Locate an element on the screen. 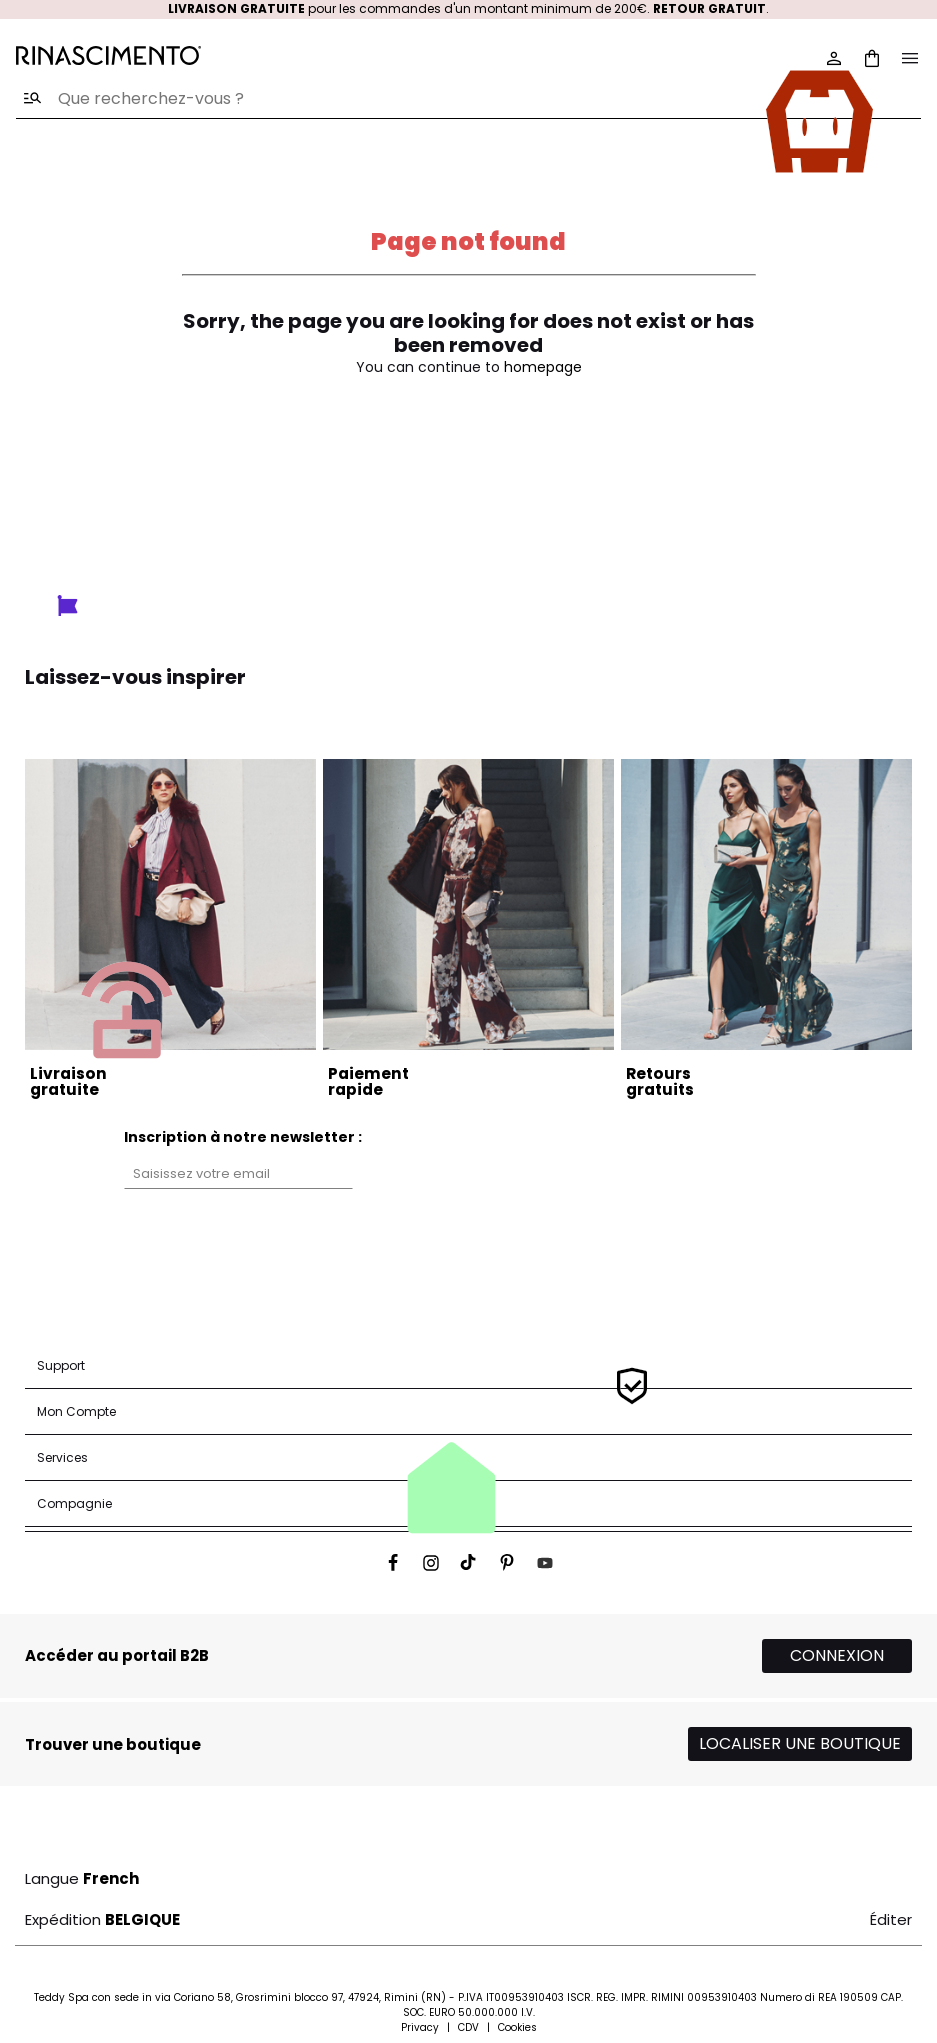  access router or network settings is located at coordinates (127, 1010).